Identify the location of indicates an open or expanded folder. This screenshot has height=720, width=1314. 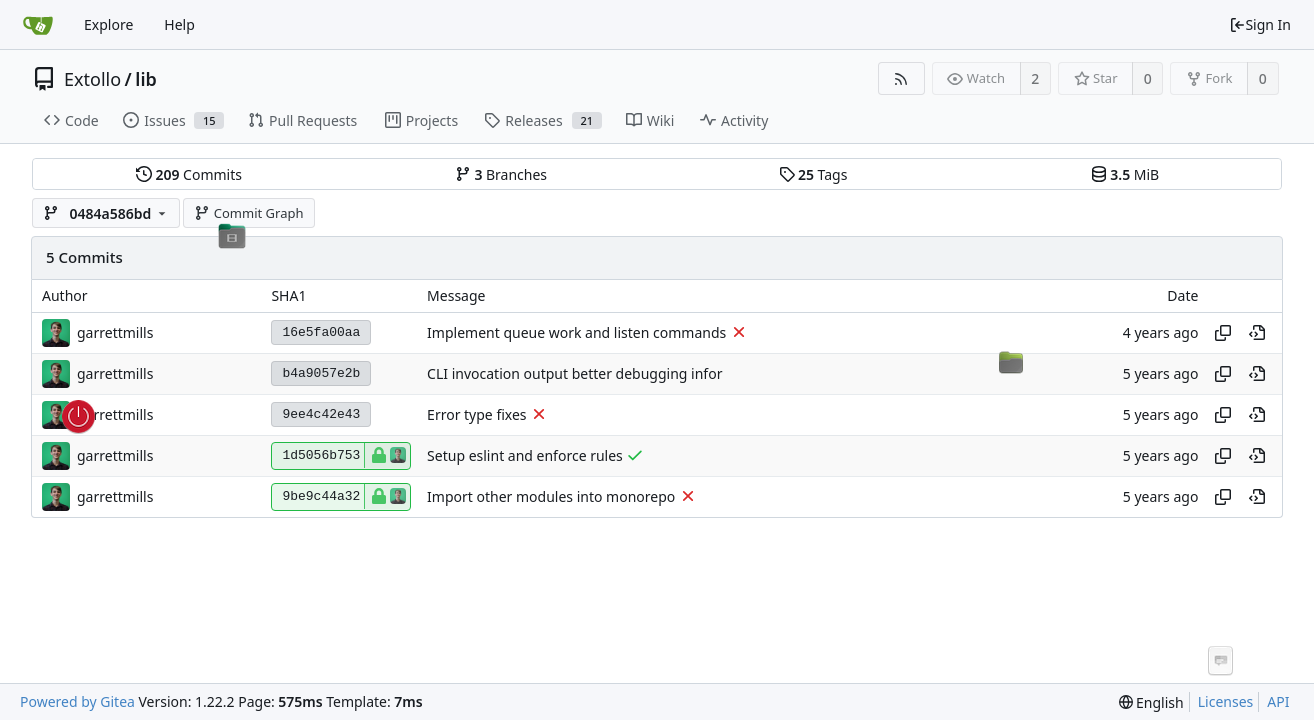
(1011, 362).